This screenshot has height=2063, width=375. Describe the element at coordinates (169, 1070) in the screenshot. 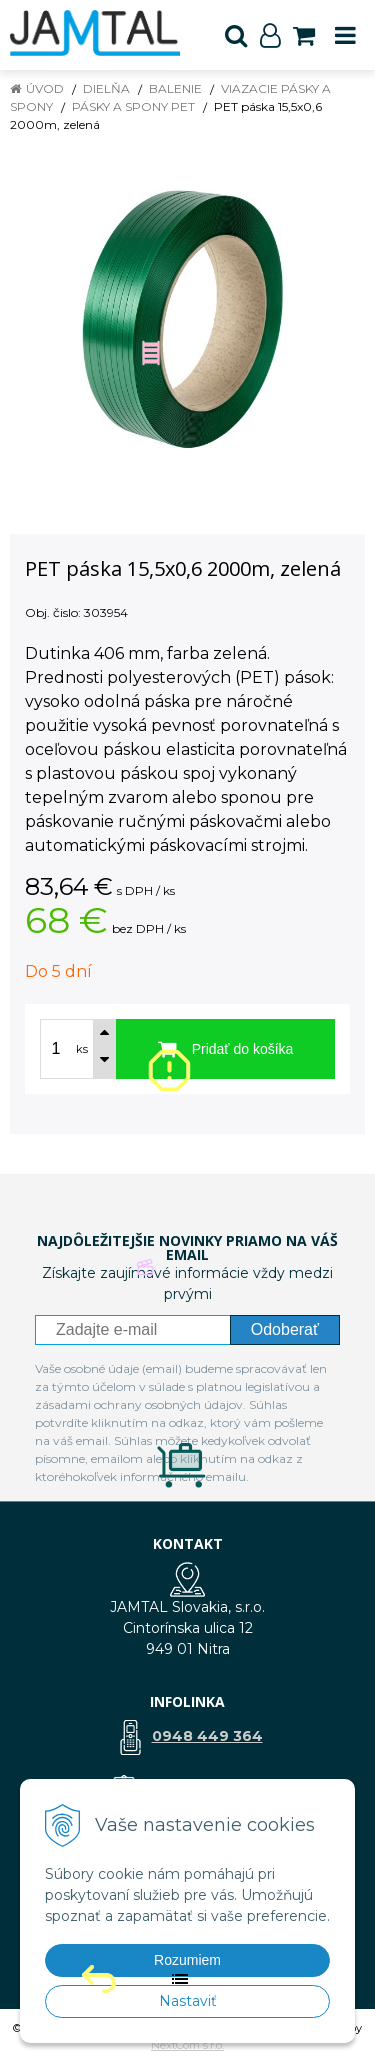

I see `indicates a critical warning or error state` at that location.